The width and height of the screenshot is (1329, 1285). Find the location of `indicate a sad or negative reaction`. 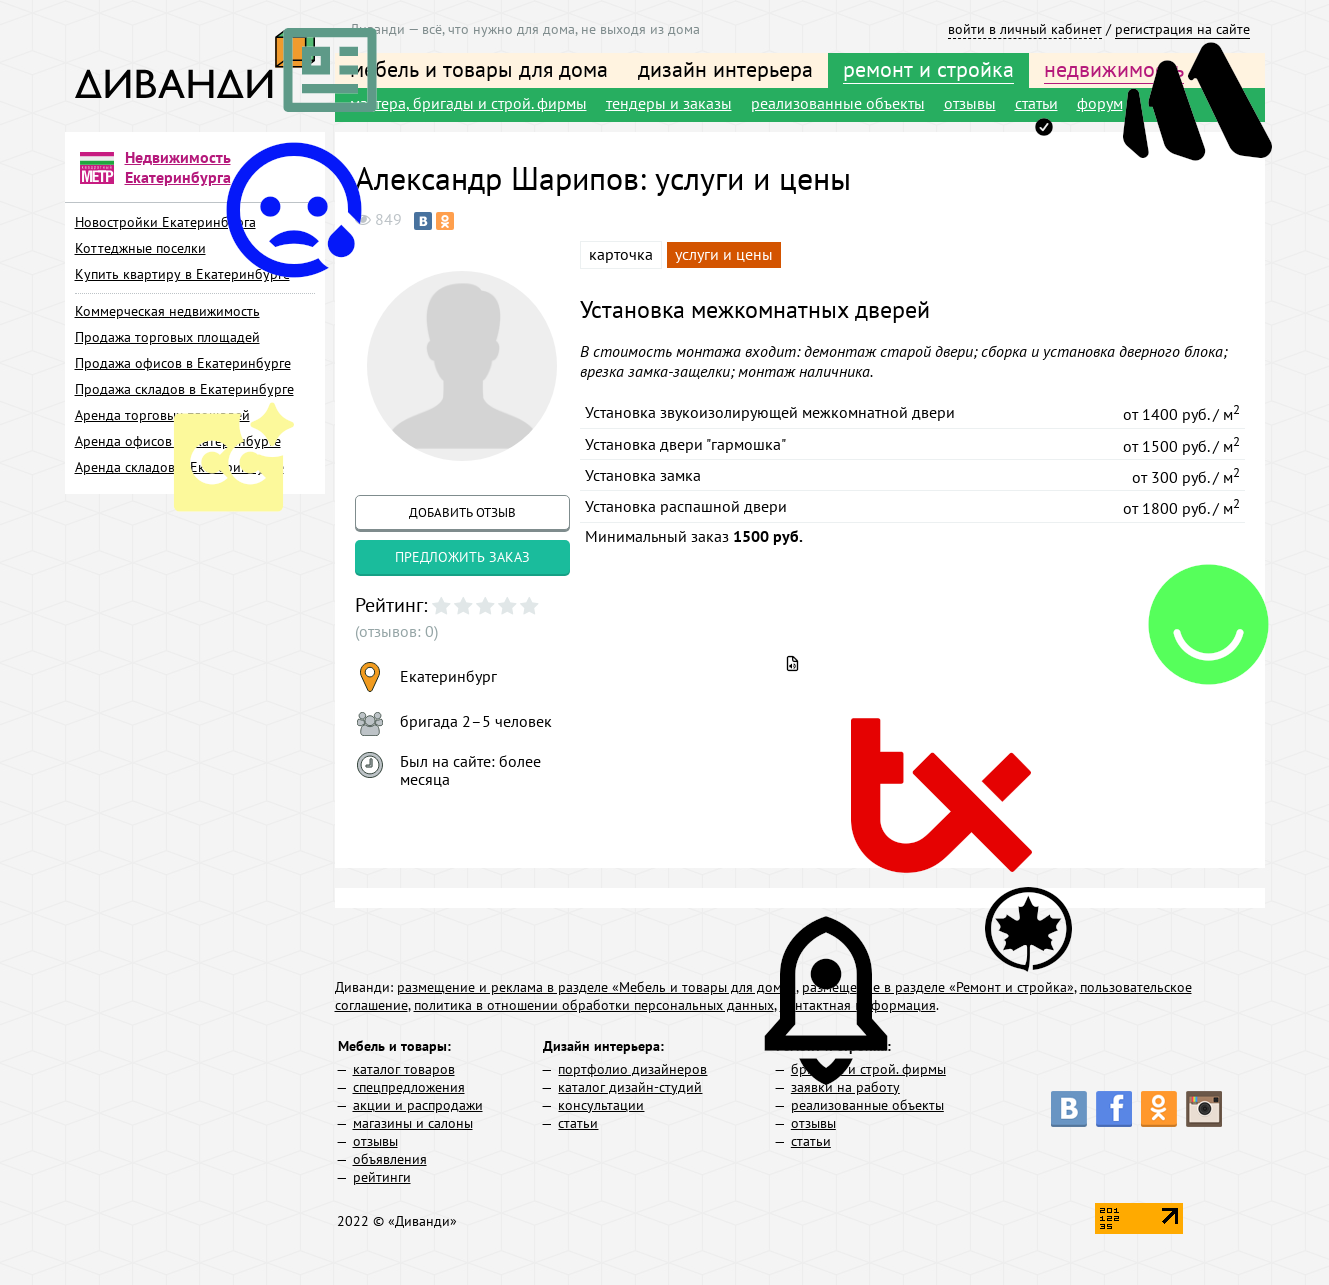

indicate a sad or negative reaction is located at coordinates (294, 210).